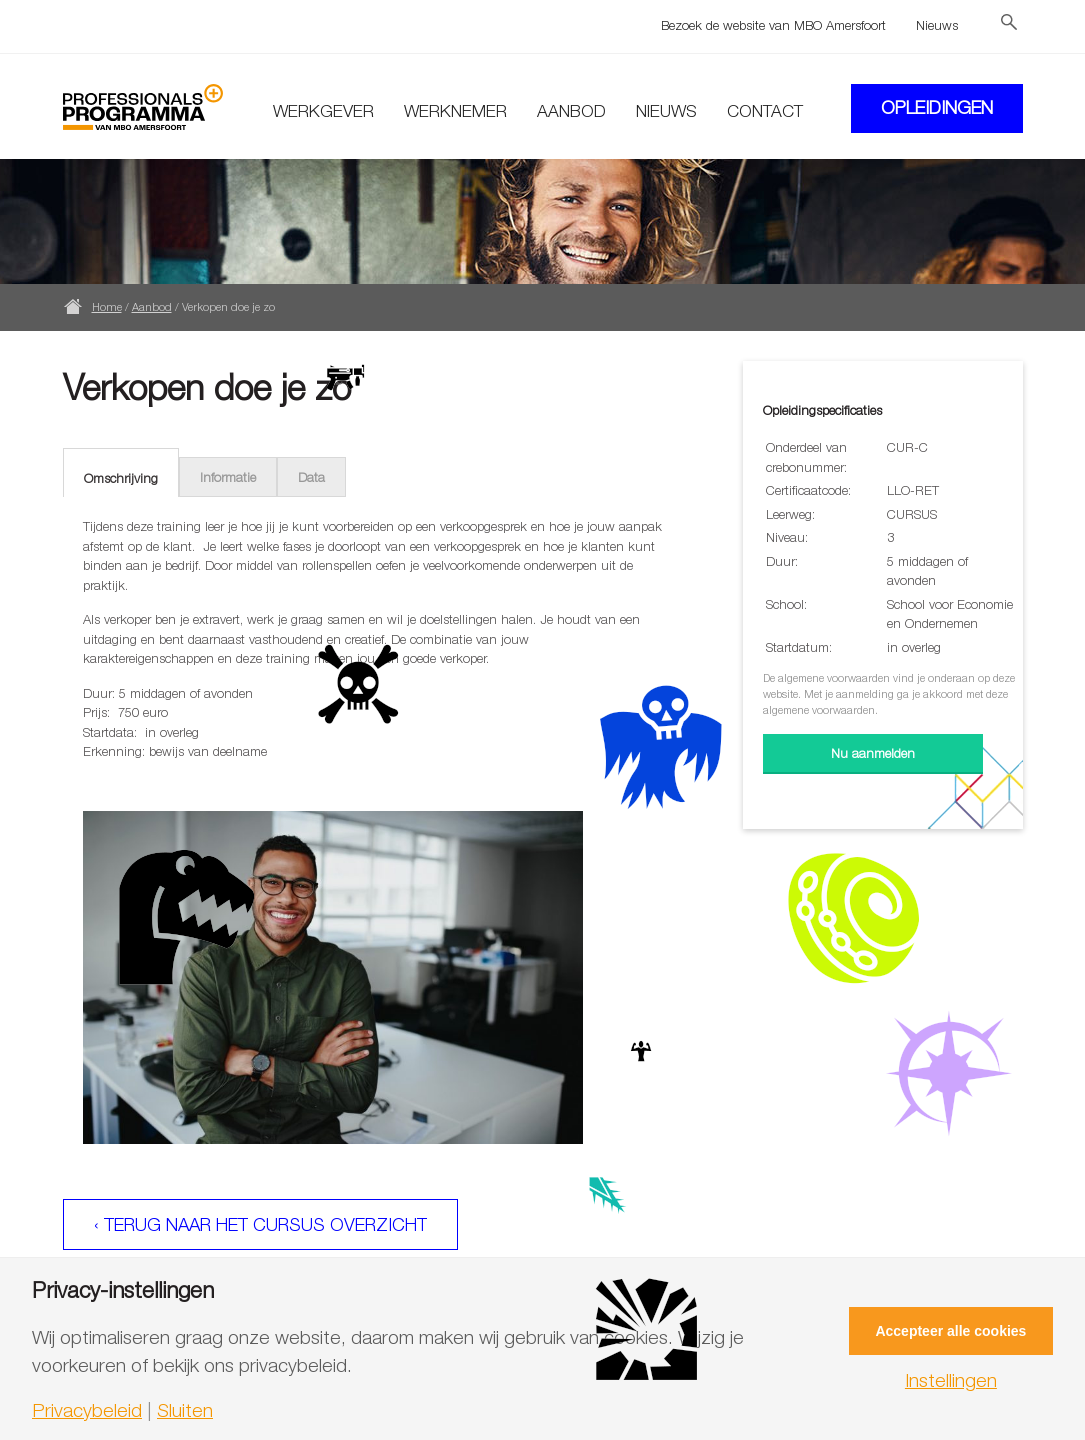  Describe the element at coordinates (661, 747) in the screenshot. I see `indicates a haunted or spooky game element` at that location.